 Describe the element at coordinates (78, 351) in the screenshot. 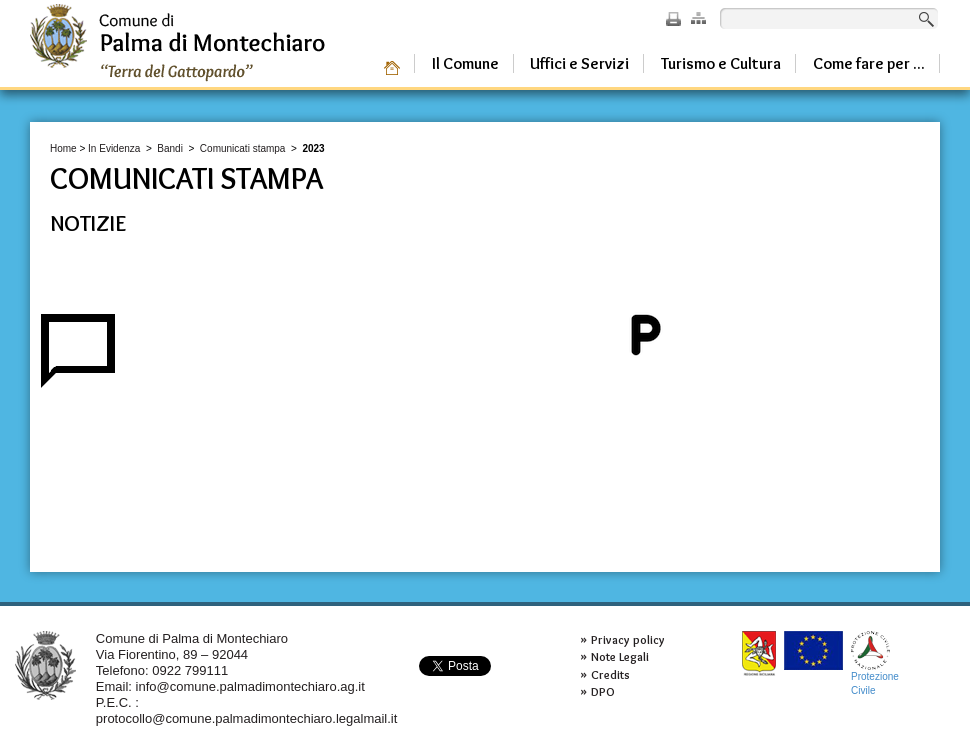

I see `open chat or messaging` at that location.